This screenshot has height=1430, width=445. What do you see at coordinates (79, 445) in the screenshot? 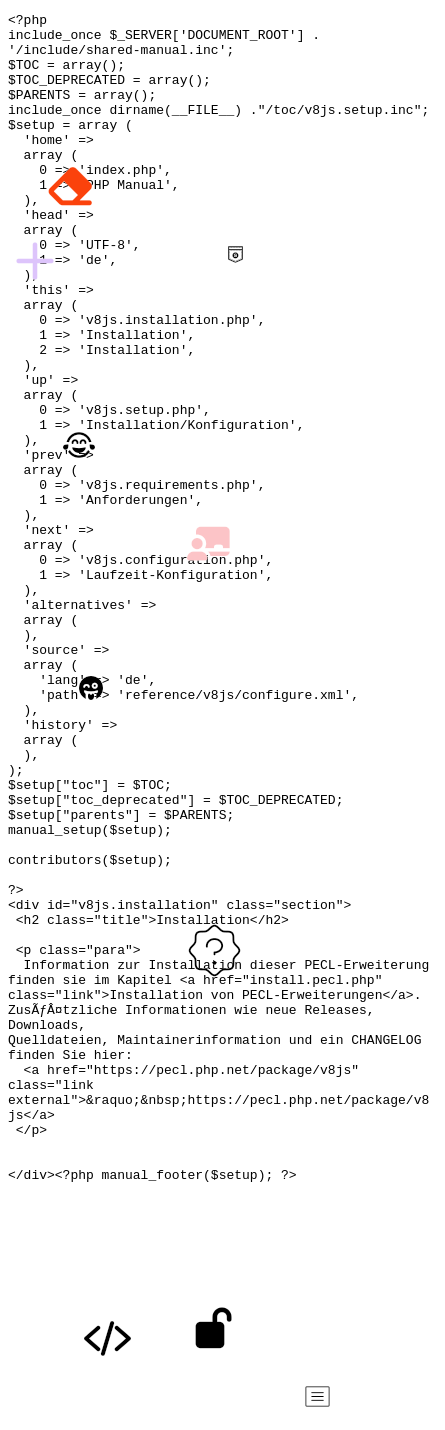
I see `react with laughing emoji` at bounding box center [79, 445].